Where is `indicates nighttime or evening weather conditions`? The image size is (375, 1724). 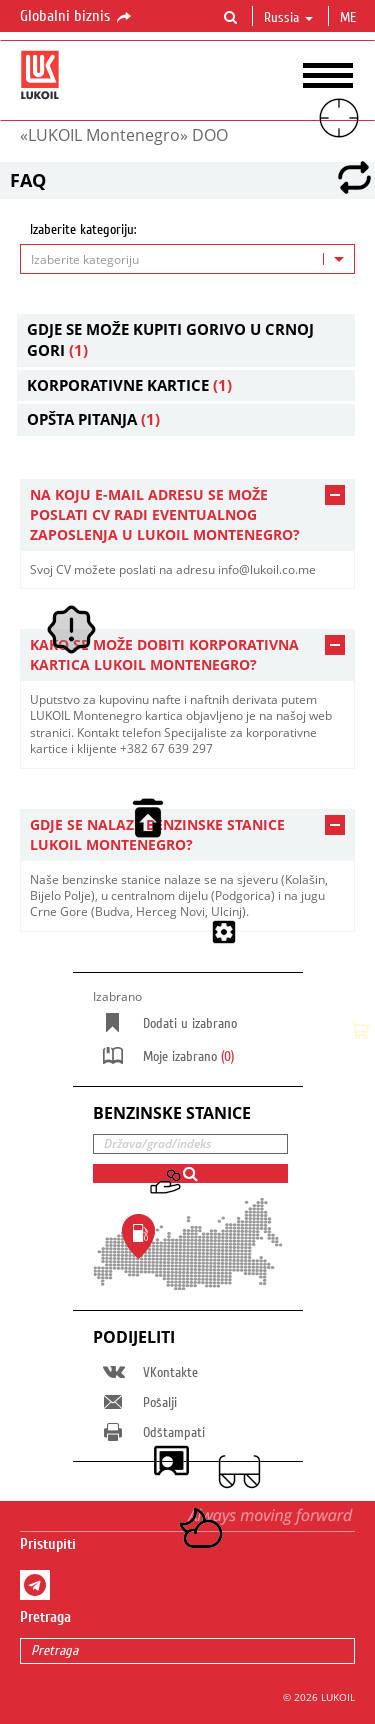
indicates nighttime or evening weather conditions is located at coordinates (200, 1530).